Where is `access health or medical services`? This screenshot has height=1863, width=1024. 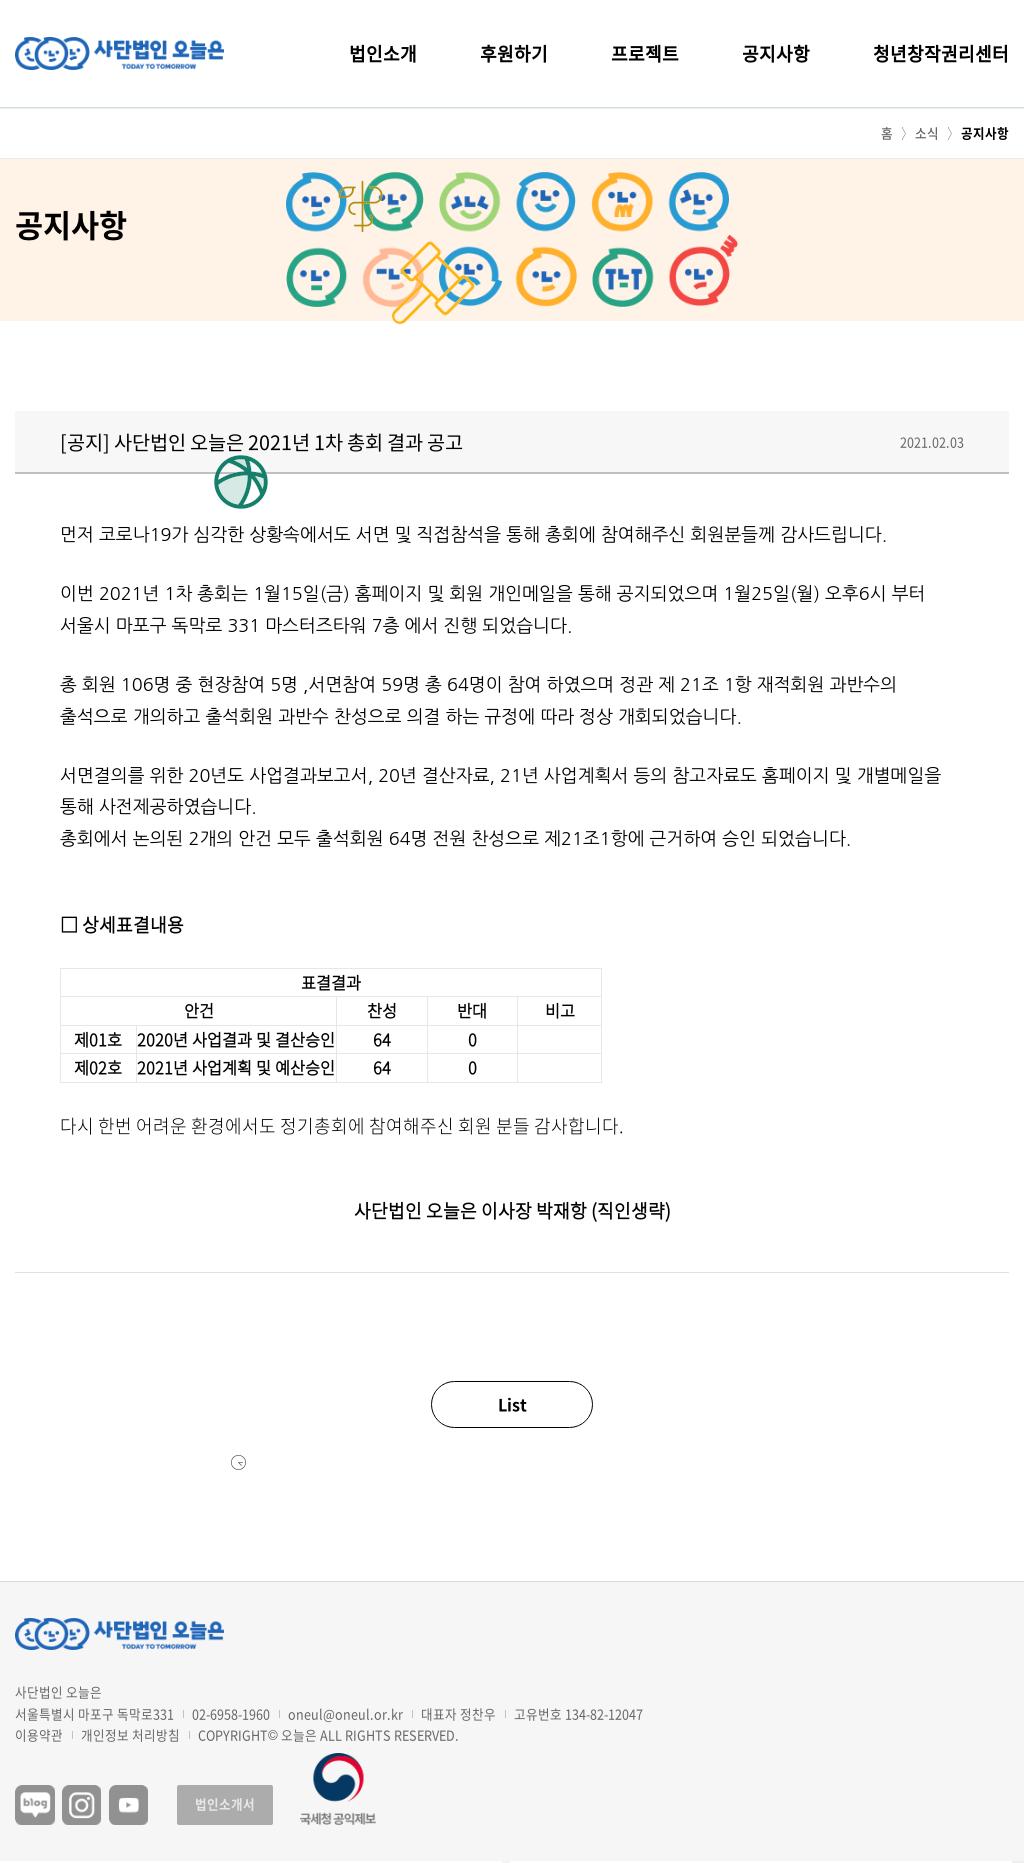
access health or medical services is located at coordinates (362, 206).